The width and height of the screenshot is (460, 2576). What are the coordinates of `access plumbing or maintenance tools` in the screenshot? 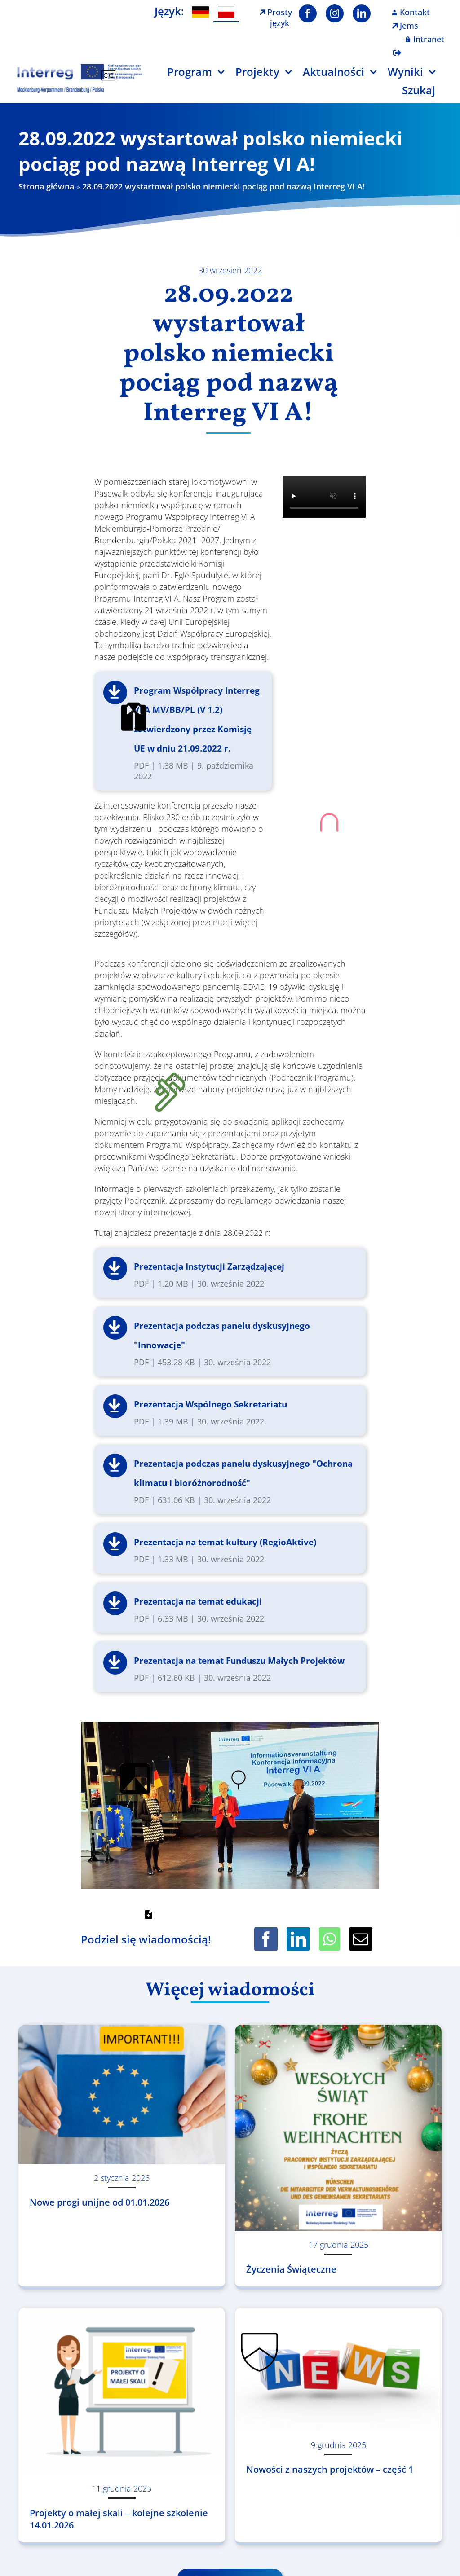 It's located at (168, 1092).